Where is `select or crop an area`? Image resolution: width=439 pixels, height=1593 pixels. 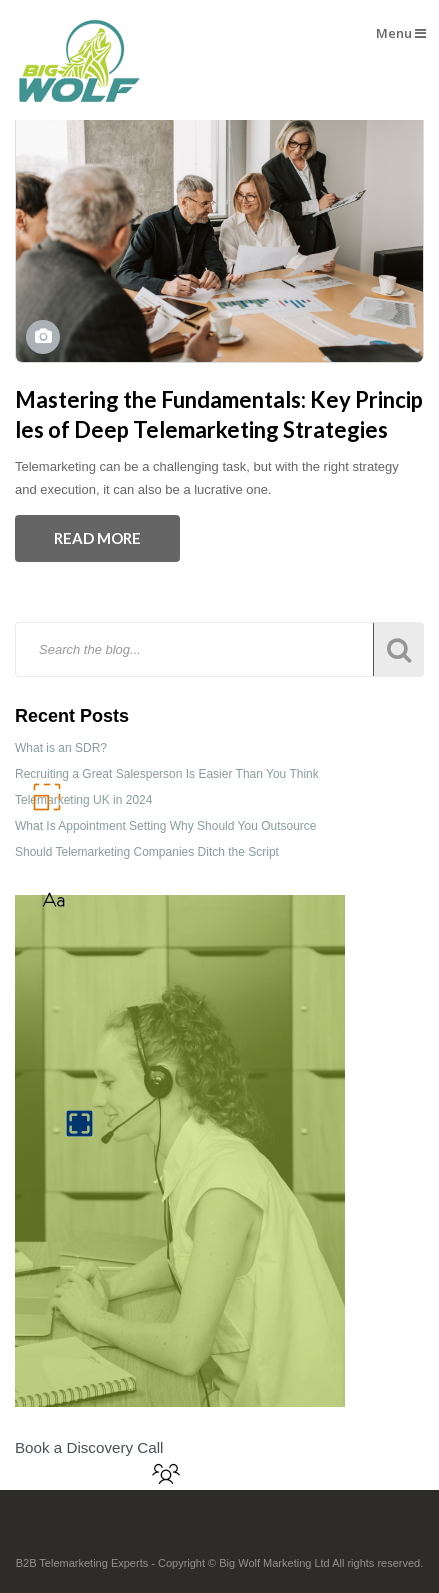
select or crop an area is located at coordinates (79, 1123).